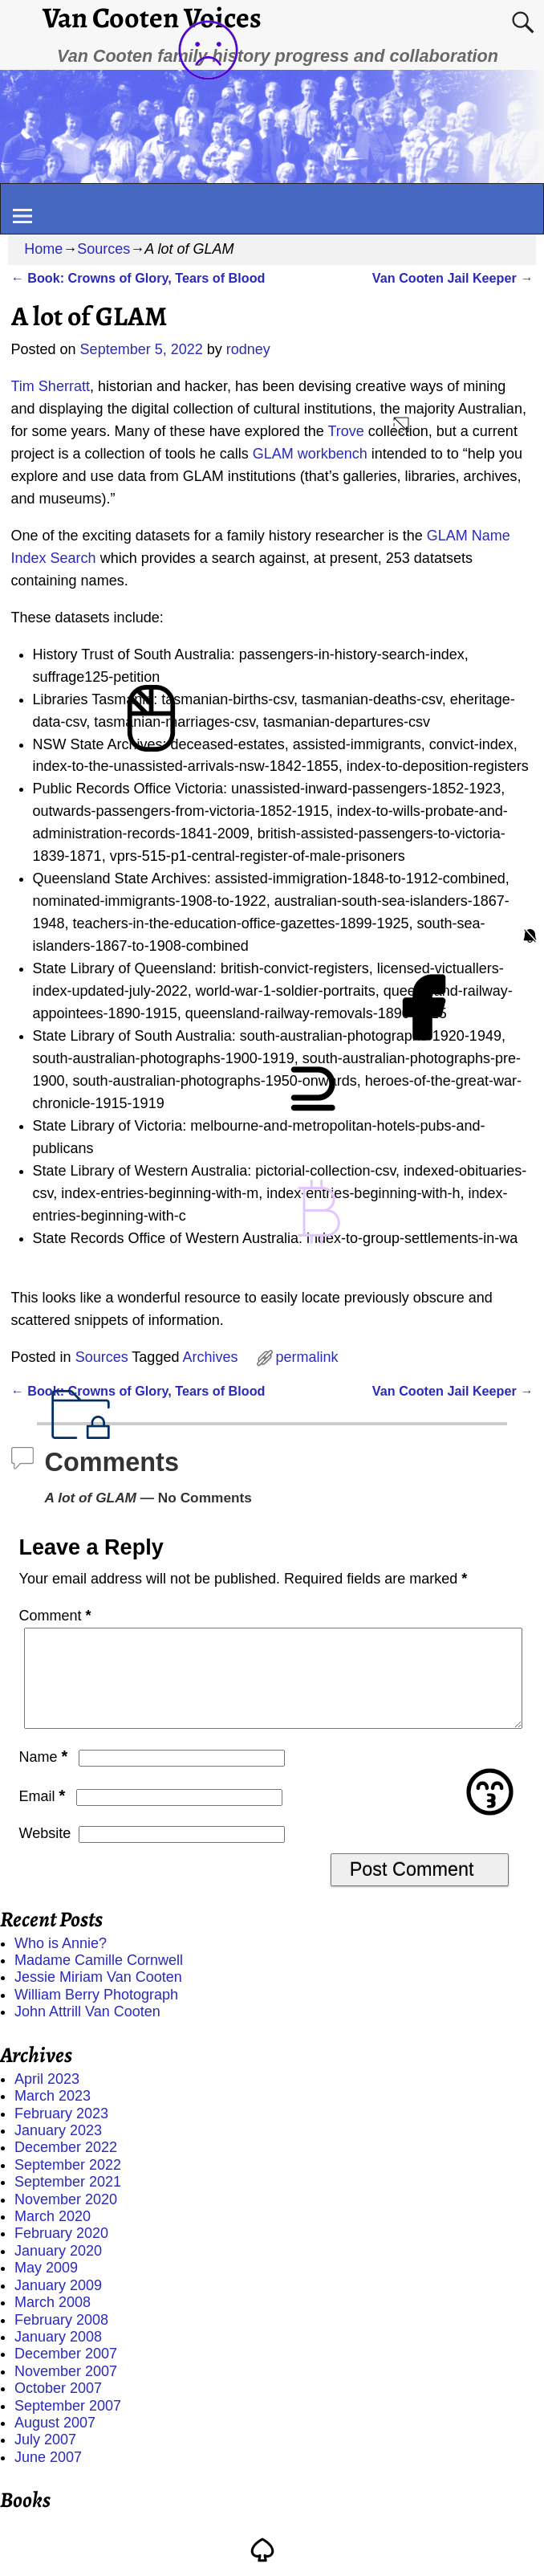 This screenshot has height=2576, width=544. I want to click on access a password-protected folder, so click(80, 1414).